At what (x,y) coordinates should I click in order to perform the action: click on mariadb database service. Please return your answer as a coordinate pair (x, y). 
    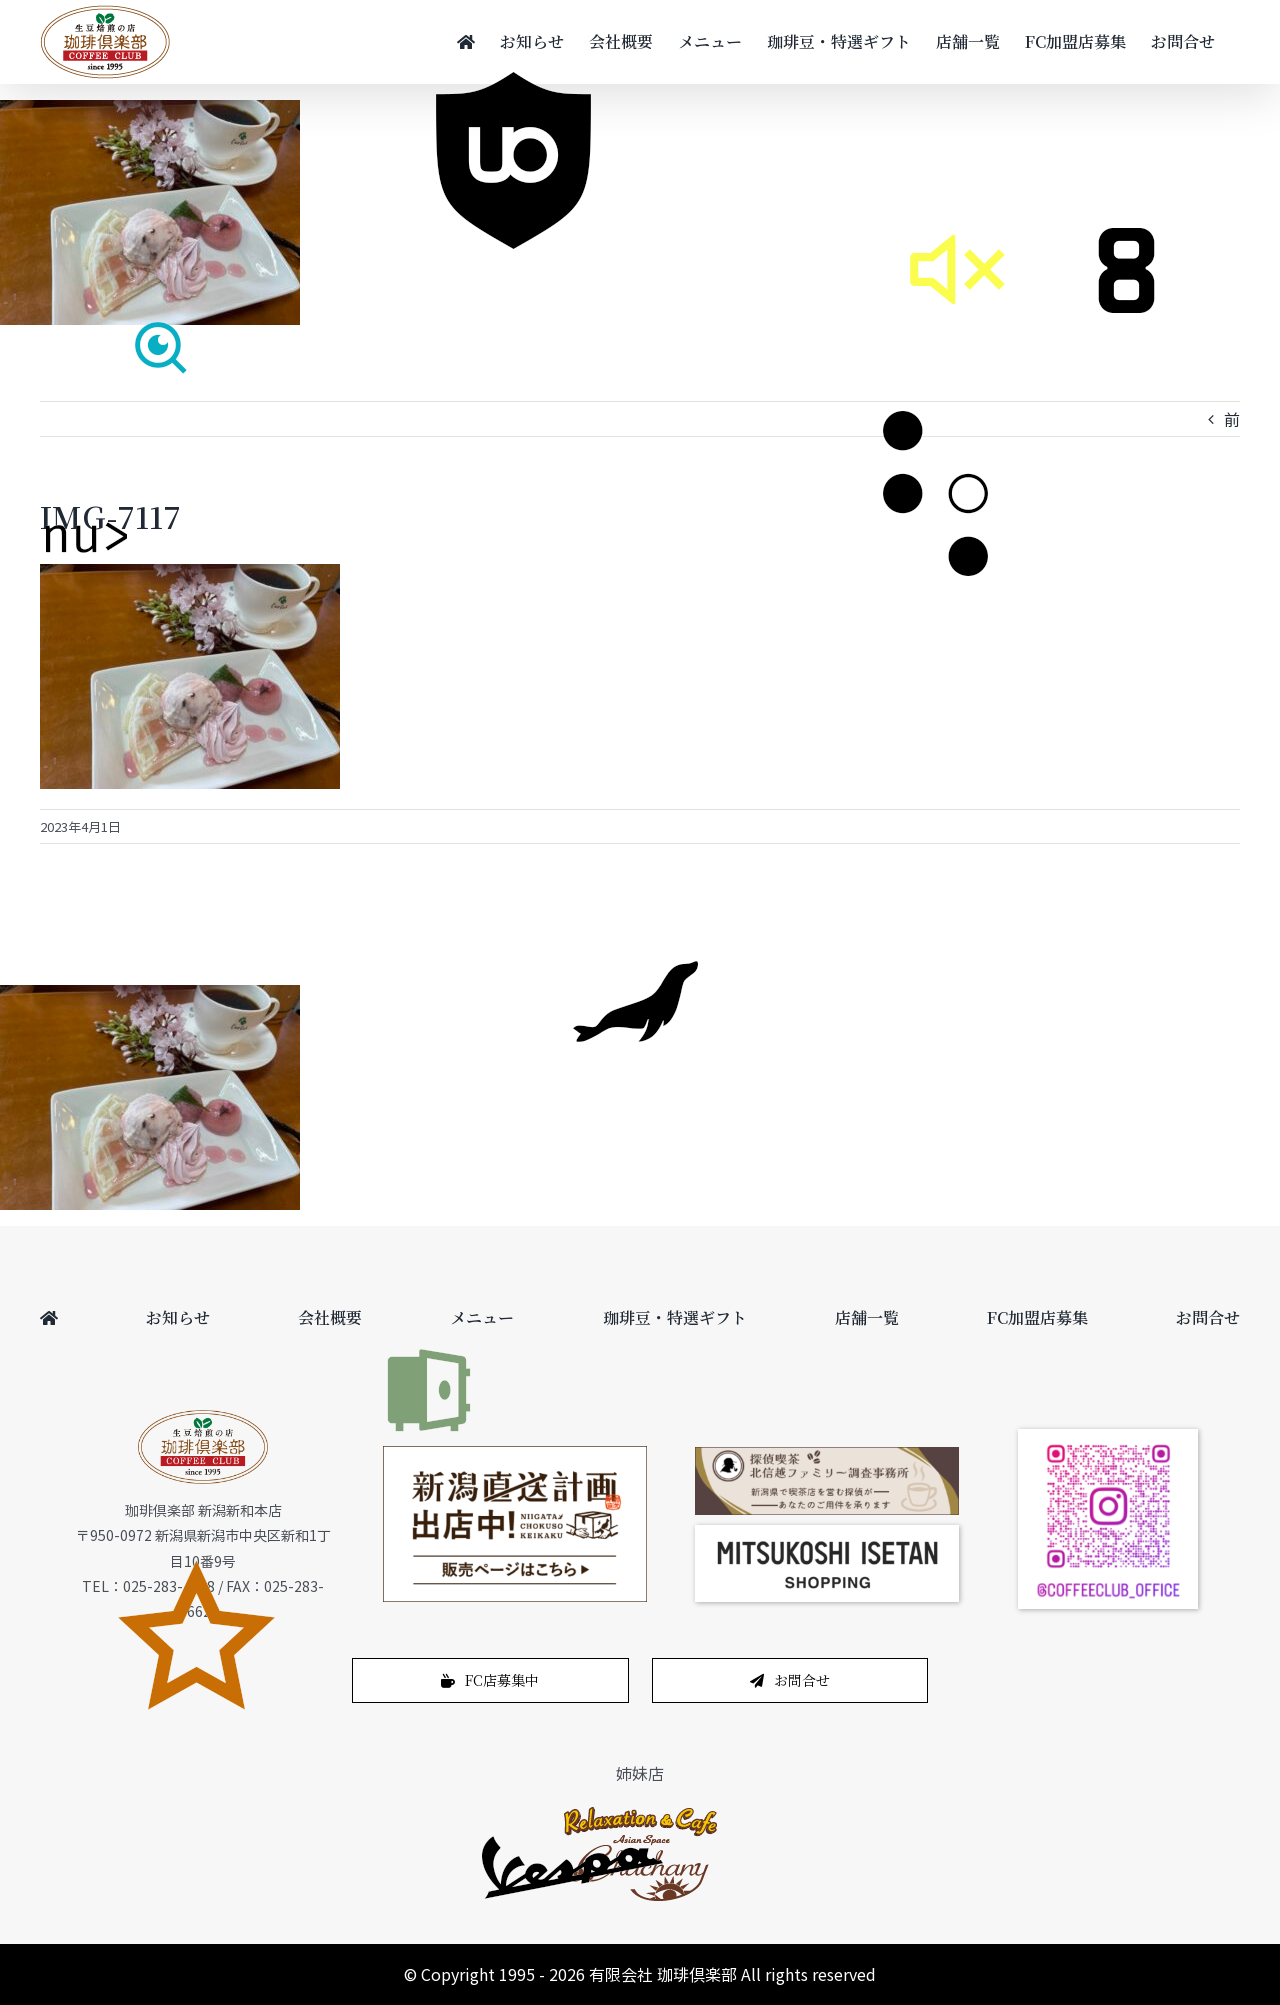
    Looking at the image, I should click on (635, 1001).